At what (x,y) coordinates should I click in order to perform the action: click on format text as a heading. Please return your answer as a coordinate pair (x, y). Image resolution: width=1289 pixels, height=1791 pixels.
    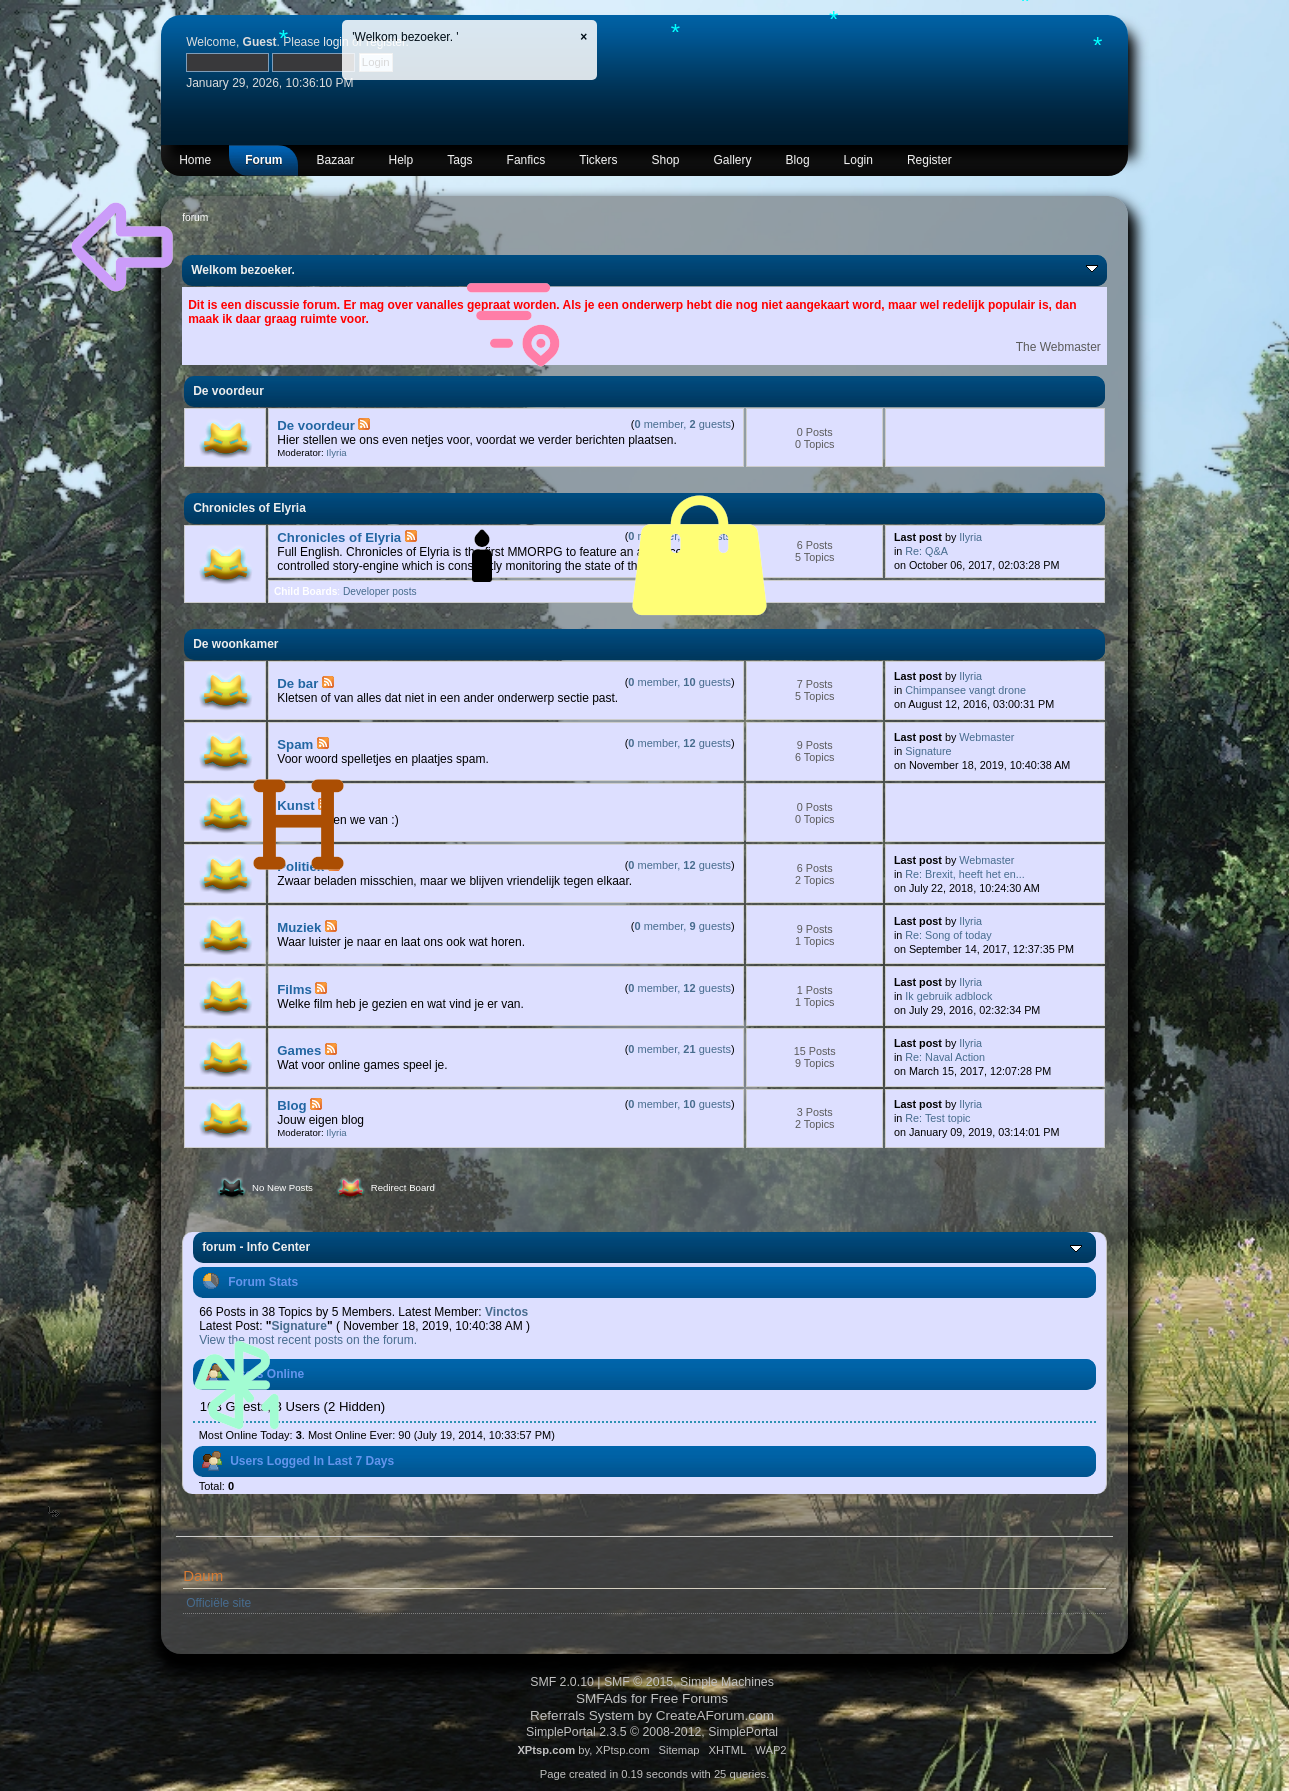
    Looking at the image, I should click on (298, 824).